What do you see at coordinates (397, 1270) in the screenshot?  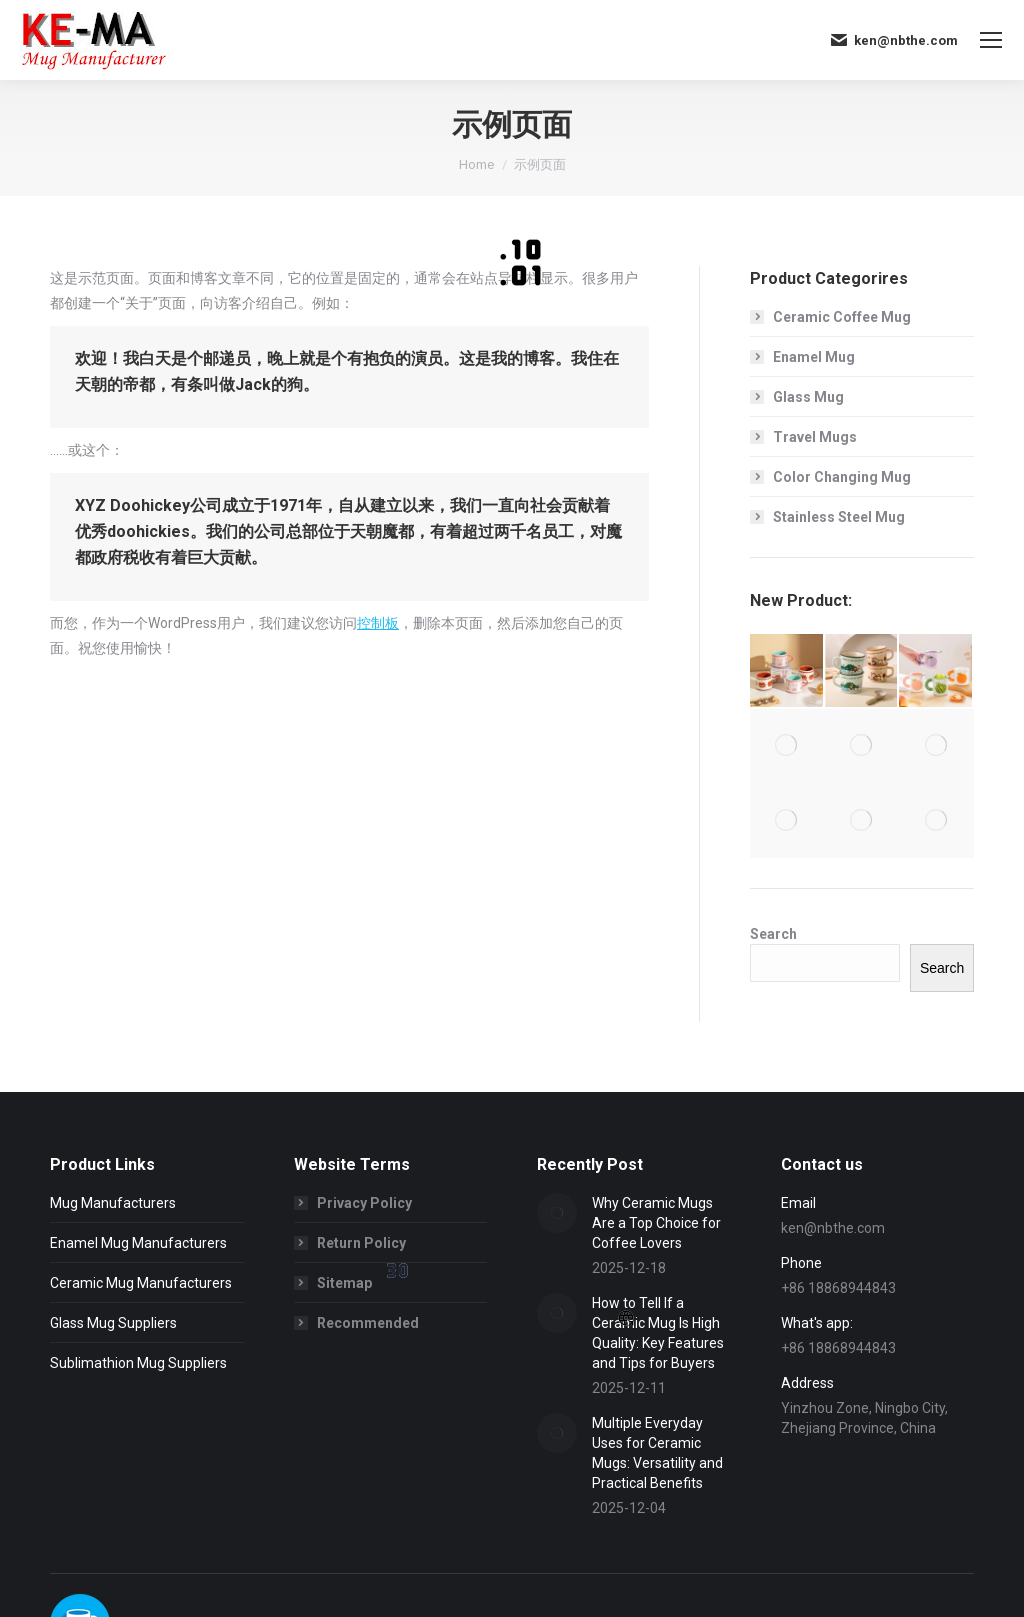 I see `indicates 30 items, days, or units` at bounding box center [397, 1270].